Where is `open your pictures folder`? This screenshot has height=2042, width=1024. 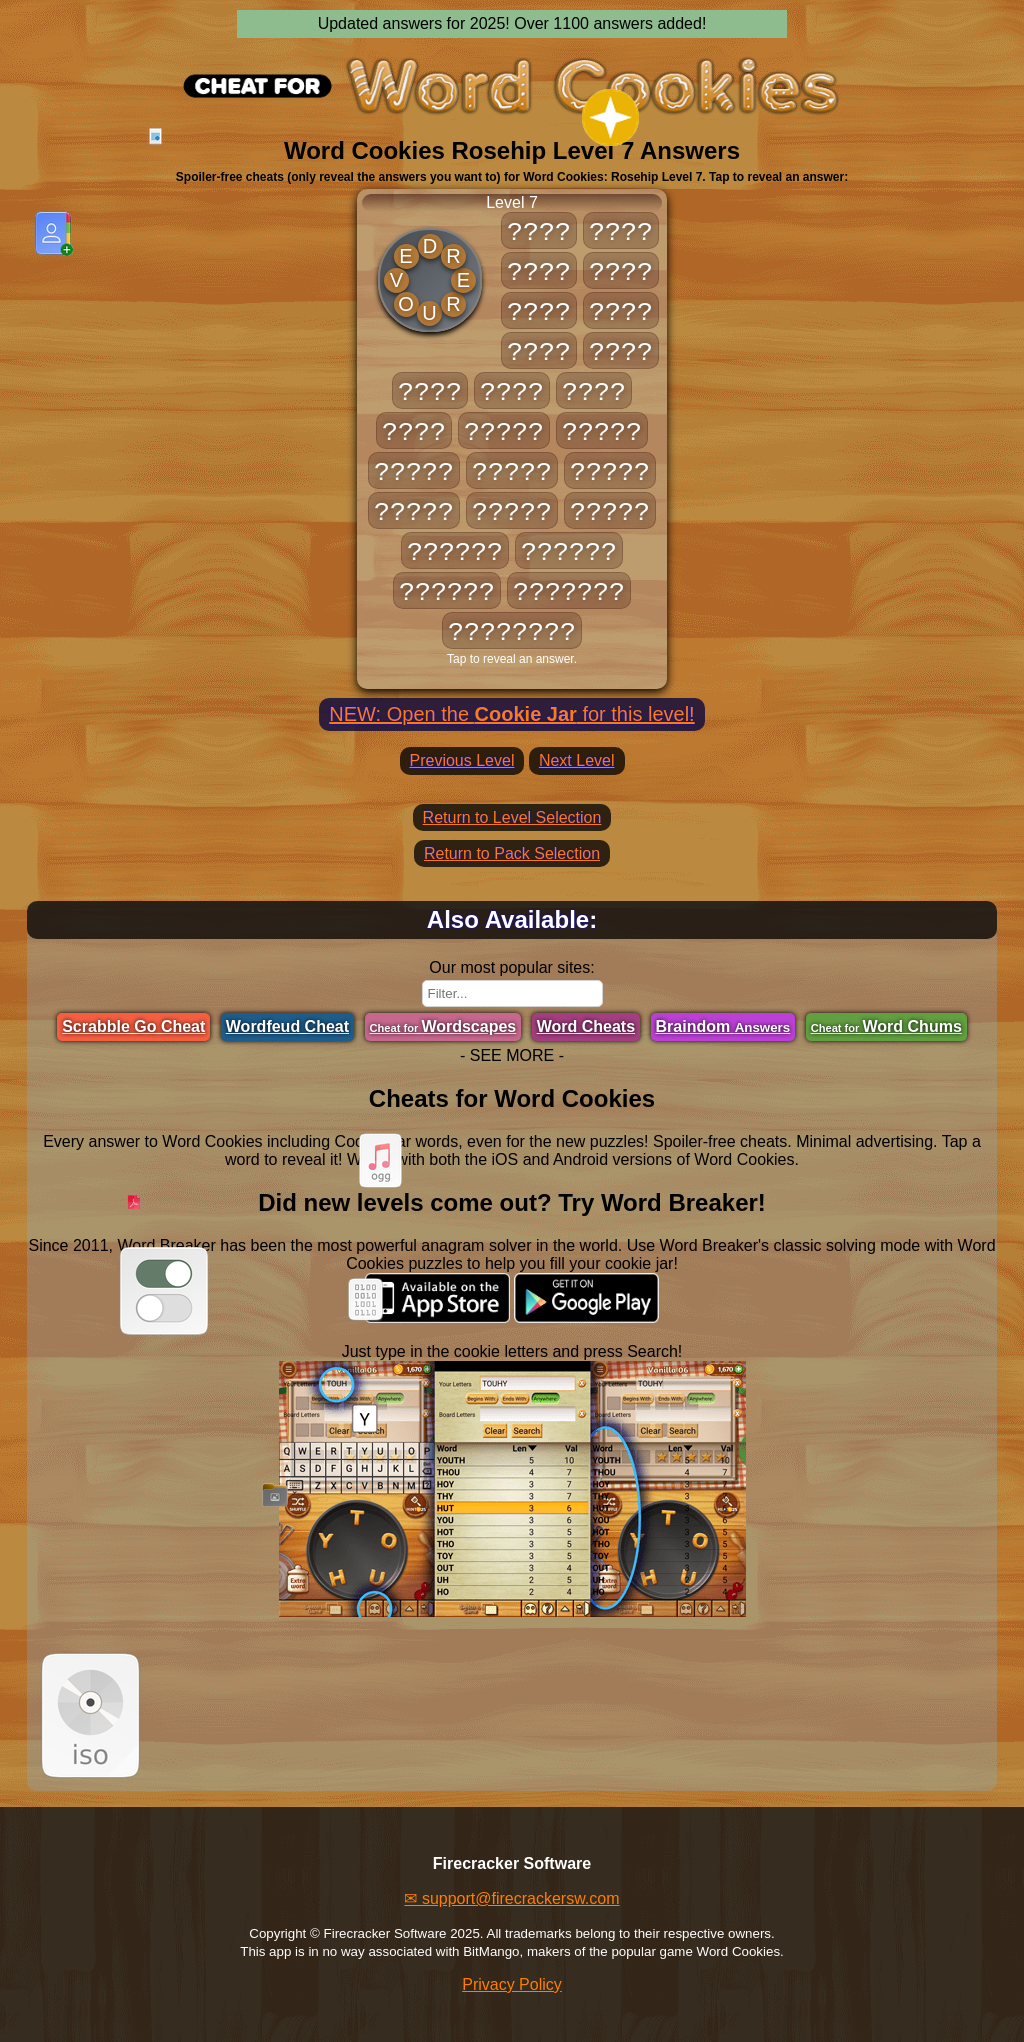 open your pictures folder is located at coordinates (275, 1495).